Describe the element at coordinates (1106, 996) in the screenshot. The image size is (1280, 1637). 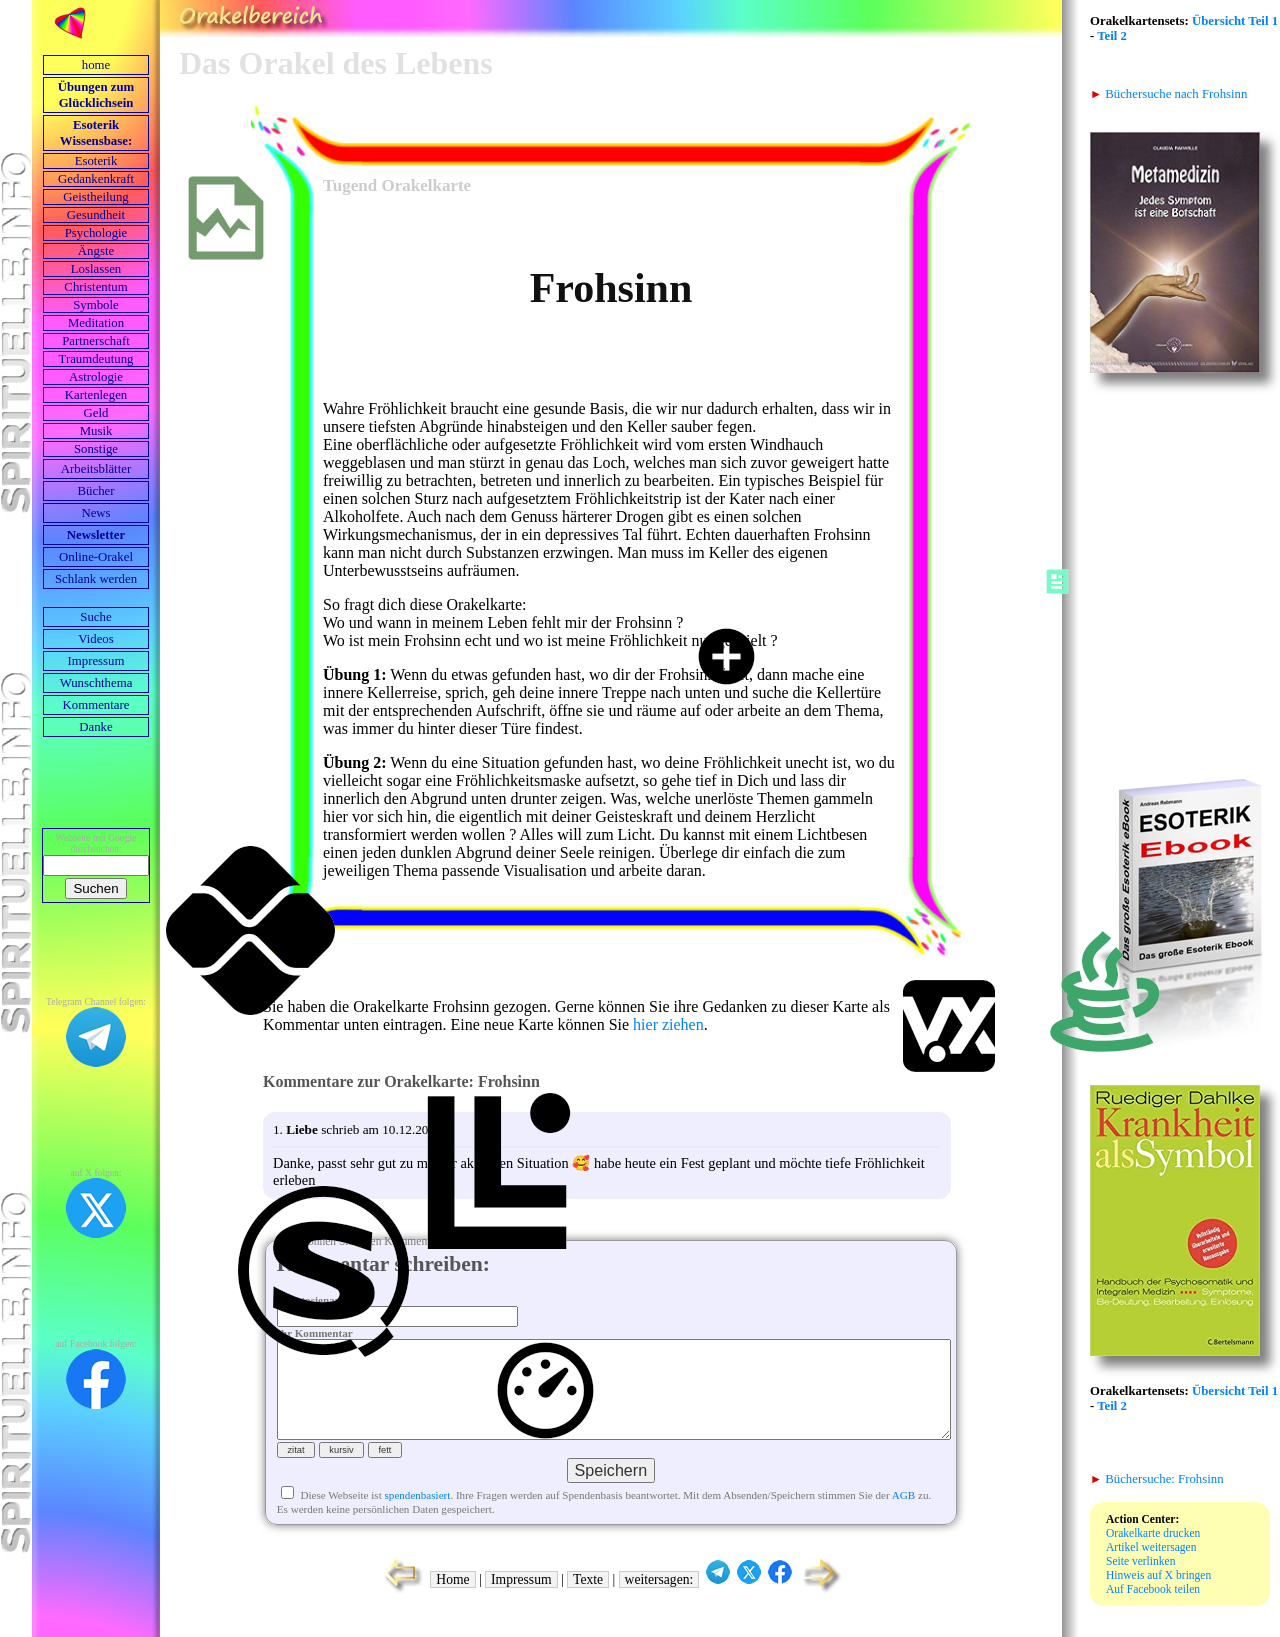
I see `indicates java programming language or technology` at that location.